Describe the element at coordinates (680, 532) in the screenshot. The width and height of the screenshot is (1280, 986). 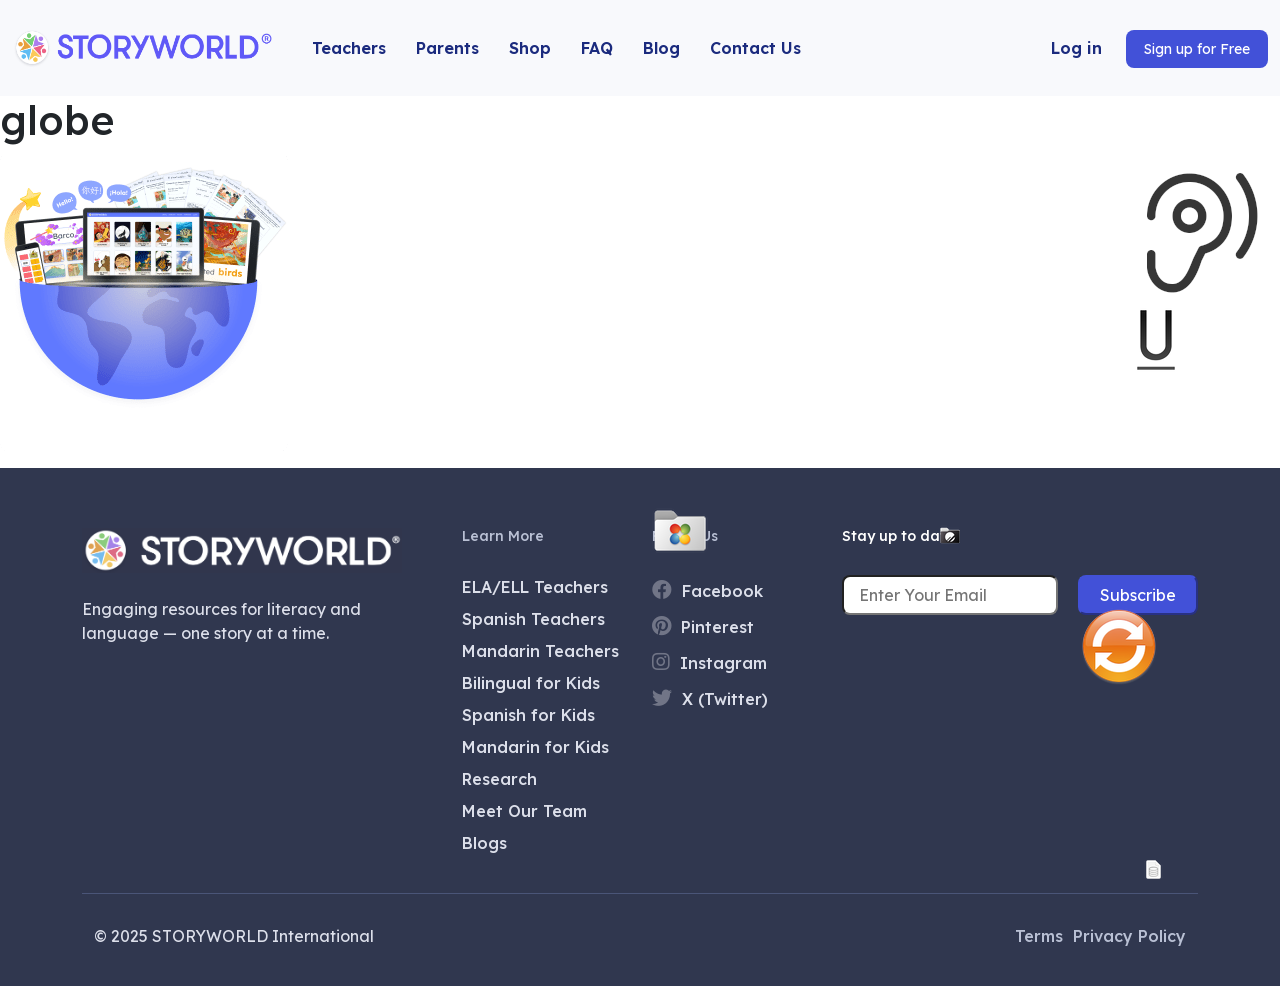
I see `open the Eleven Forum community folder` at that location.